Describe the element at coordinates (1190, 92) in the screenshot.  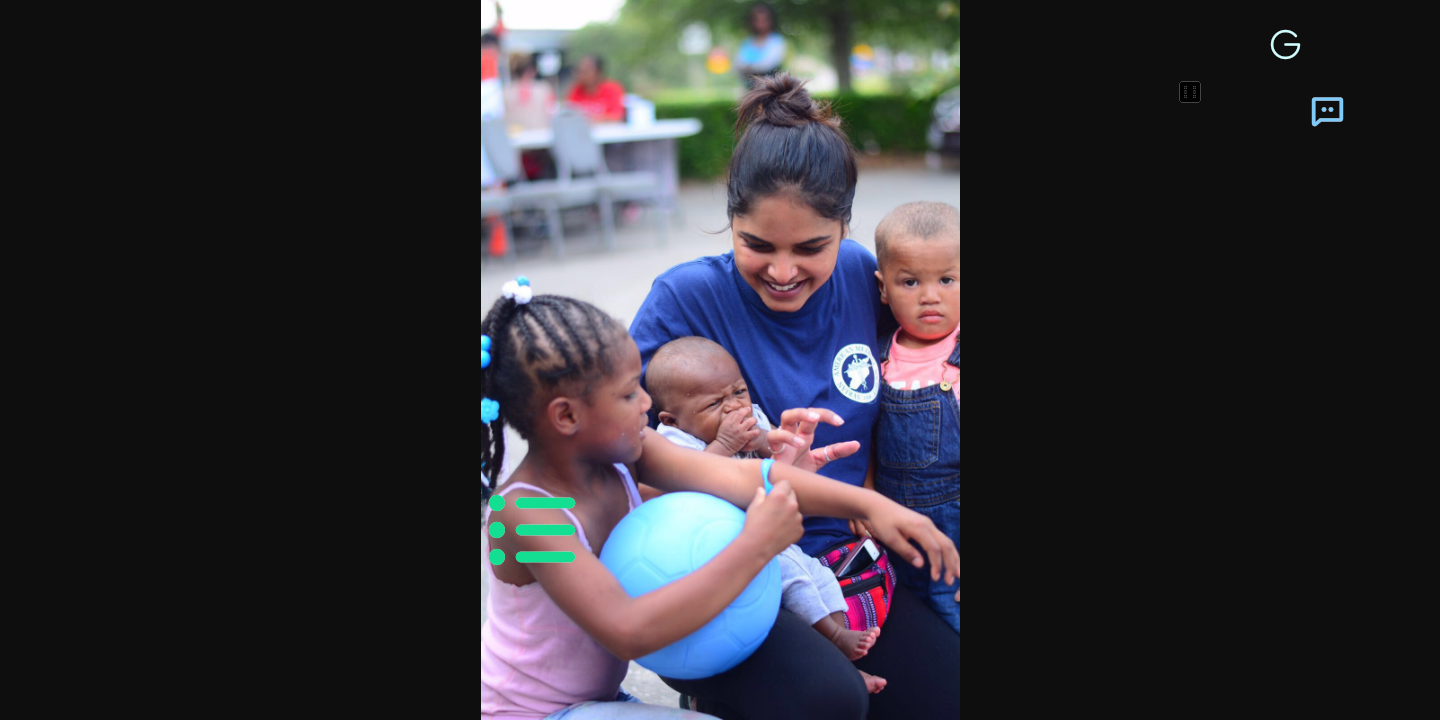
I see `roll or randomize a selection` at that location.